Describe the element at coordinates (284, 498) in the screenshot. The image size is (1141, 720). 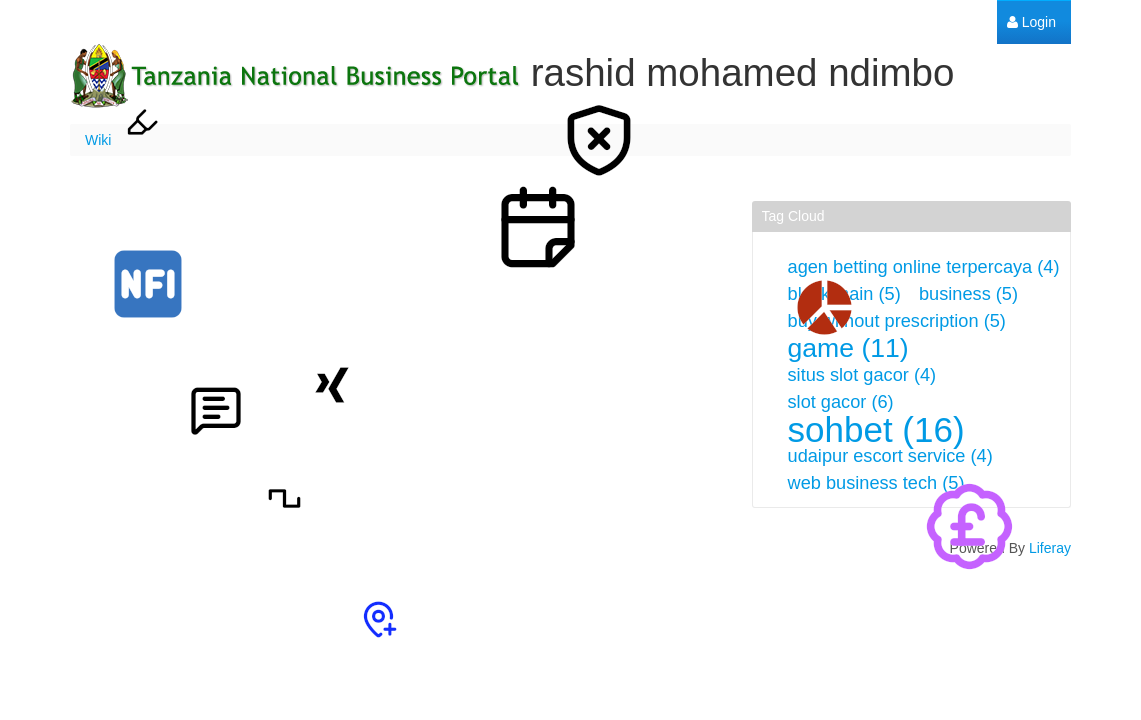
I see `toggle square wave audio output` at that location.